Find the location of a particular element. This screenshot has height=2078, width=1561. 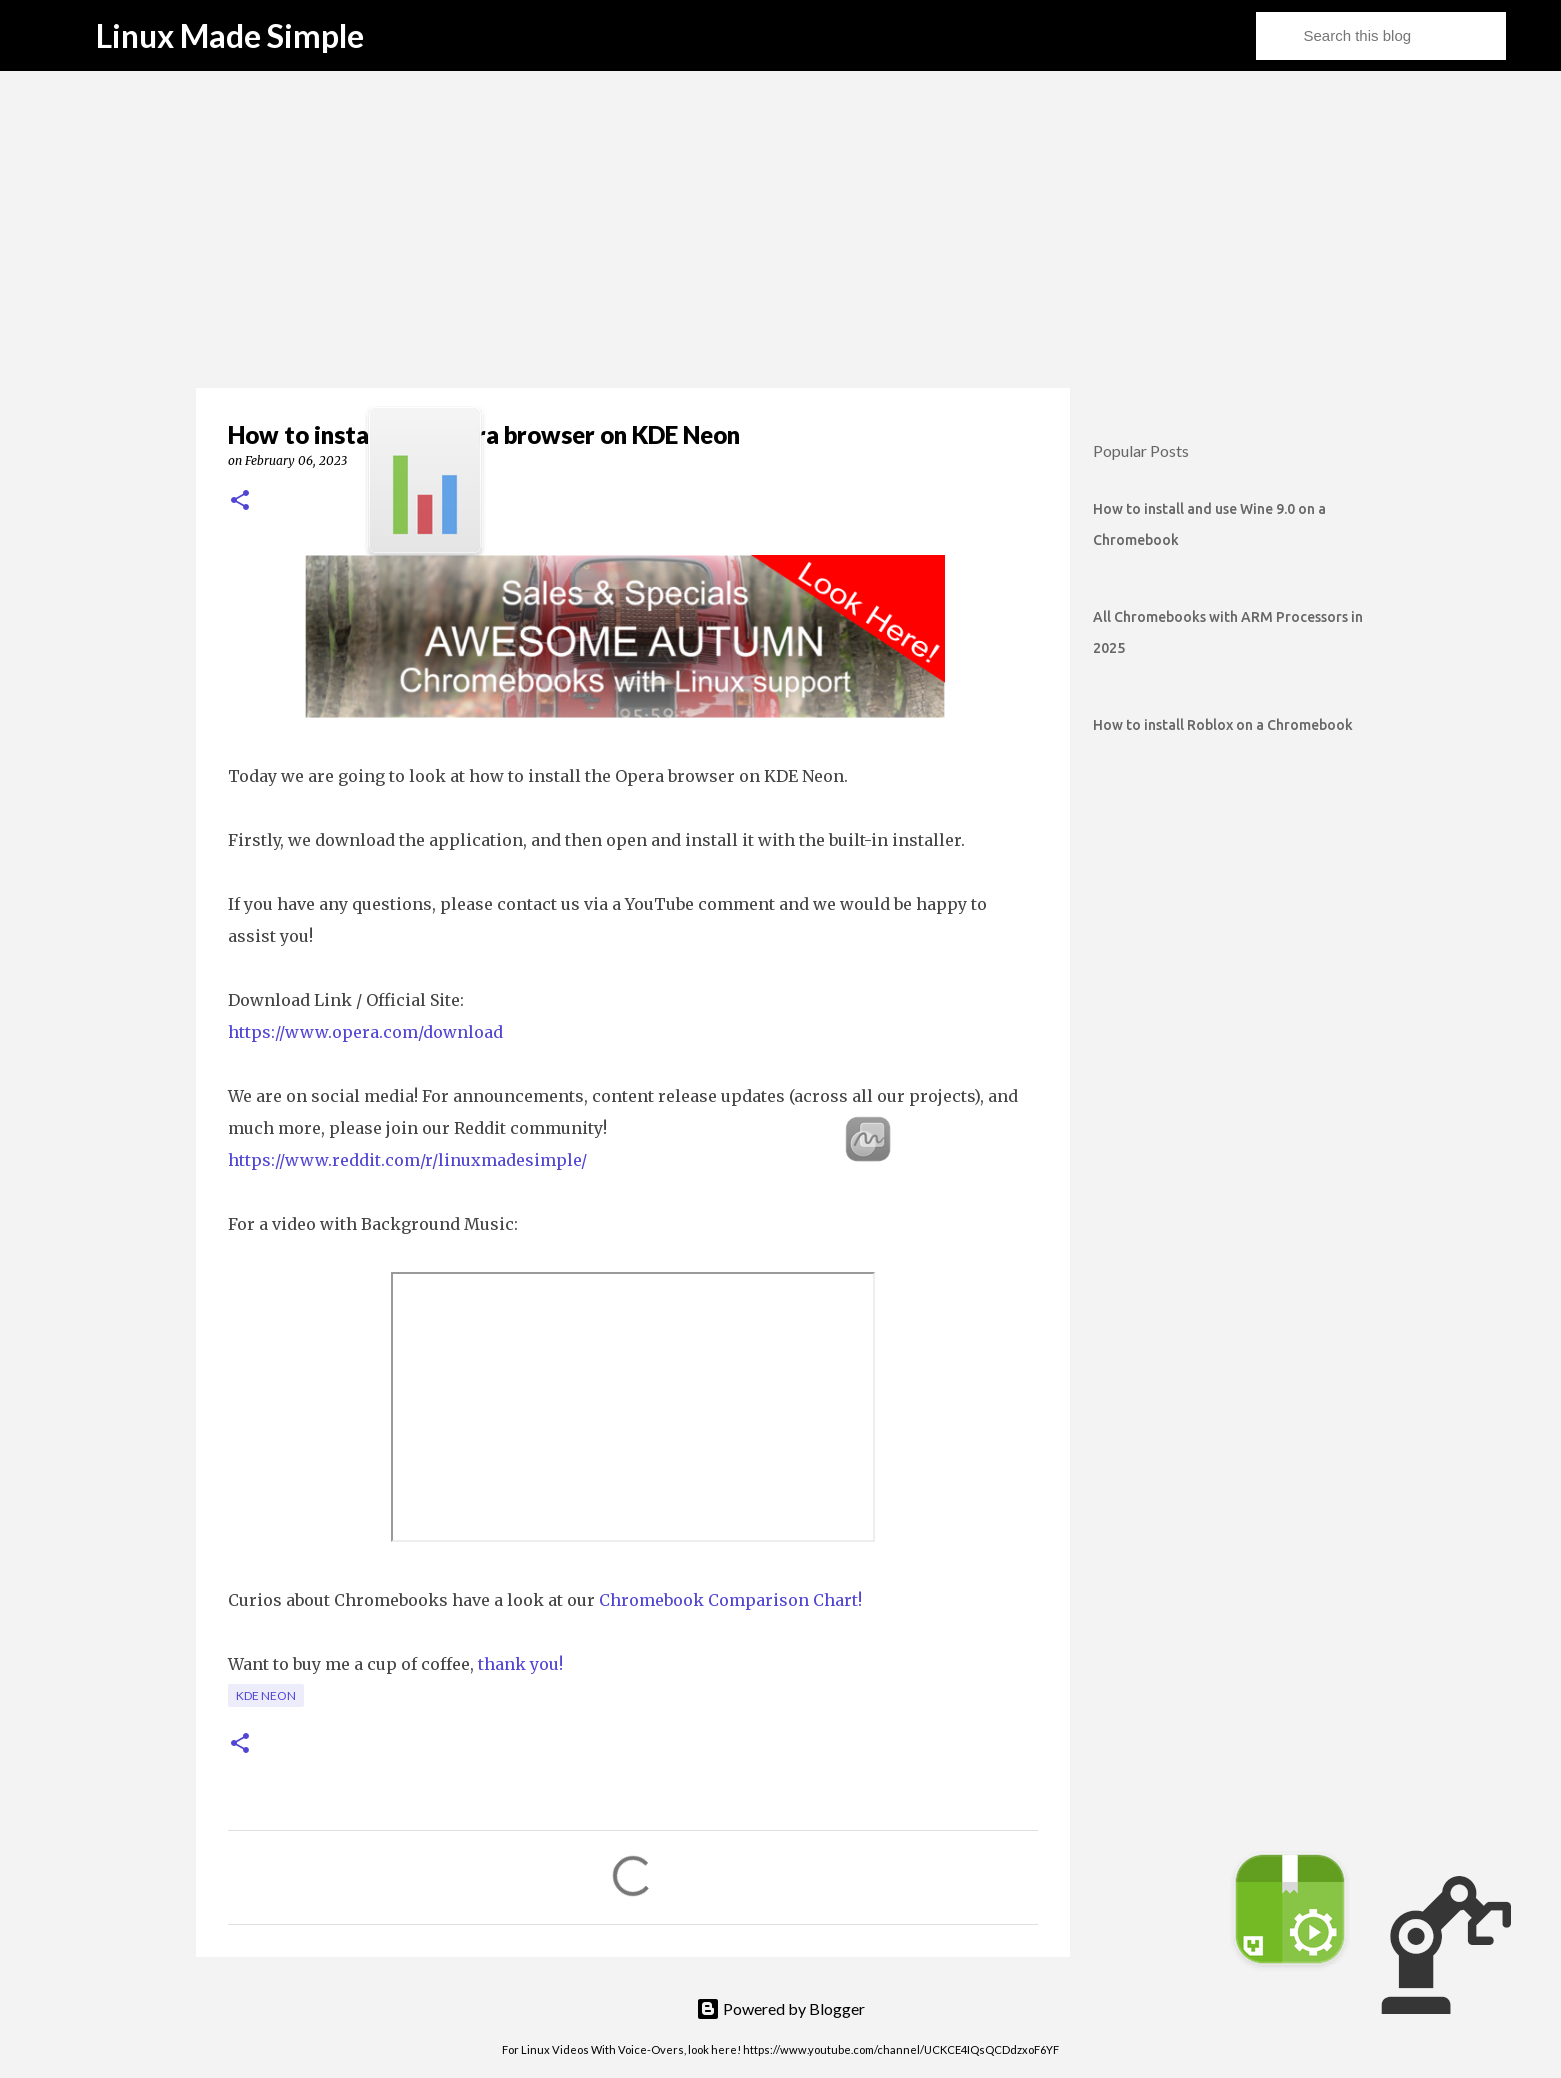

manage software packages and installations is located at coordinates (1290, 1911).